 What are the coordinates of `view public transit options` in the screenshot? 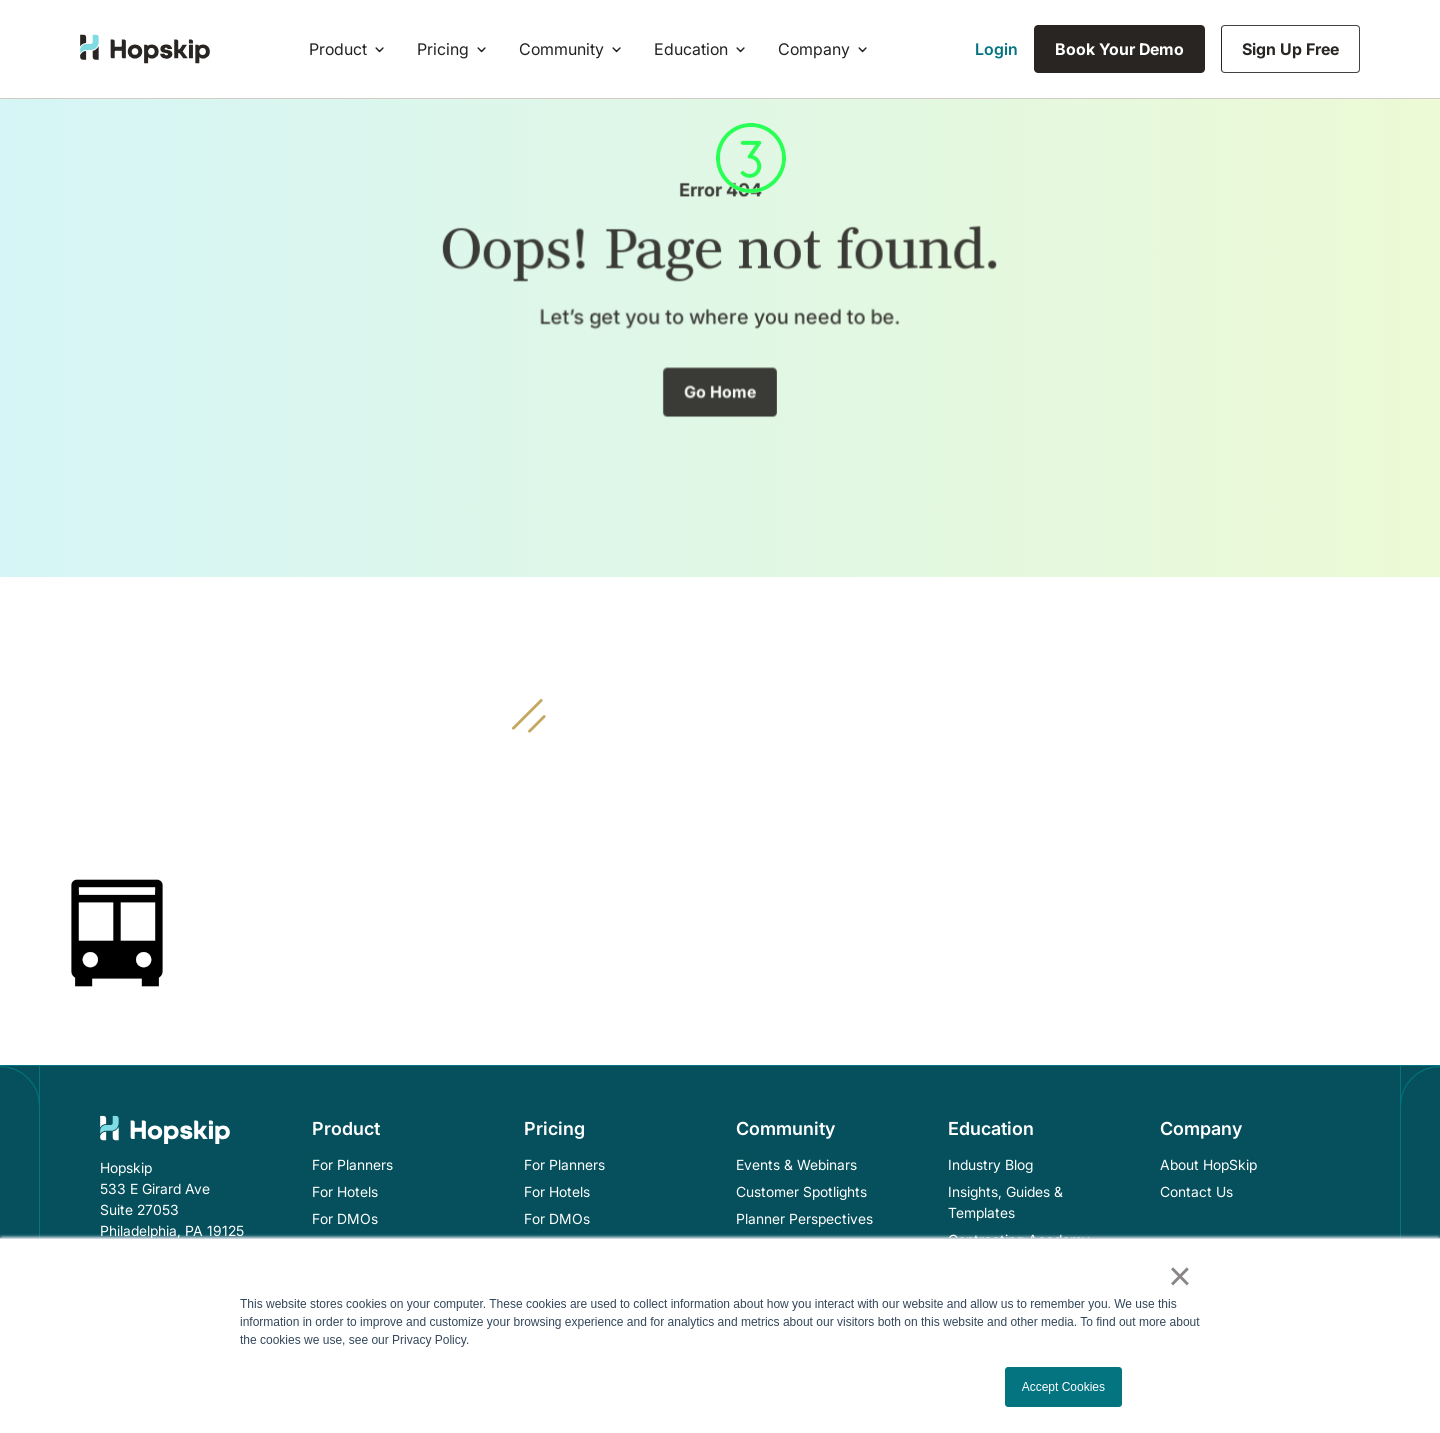 It's located at (117, 933).